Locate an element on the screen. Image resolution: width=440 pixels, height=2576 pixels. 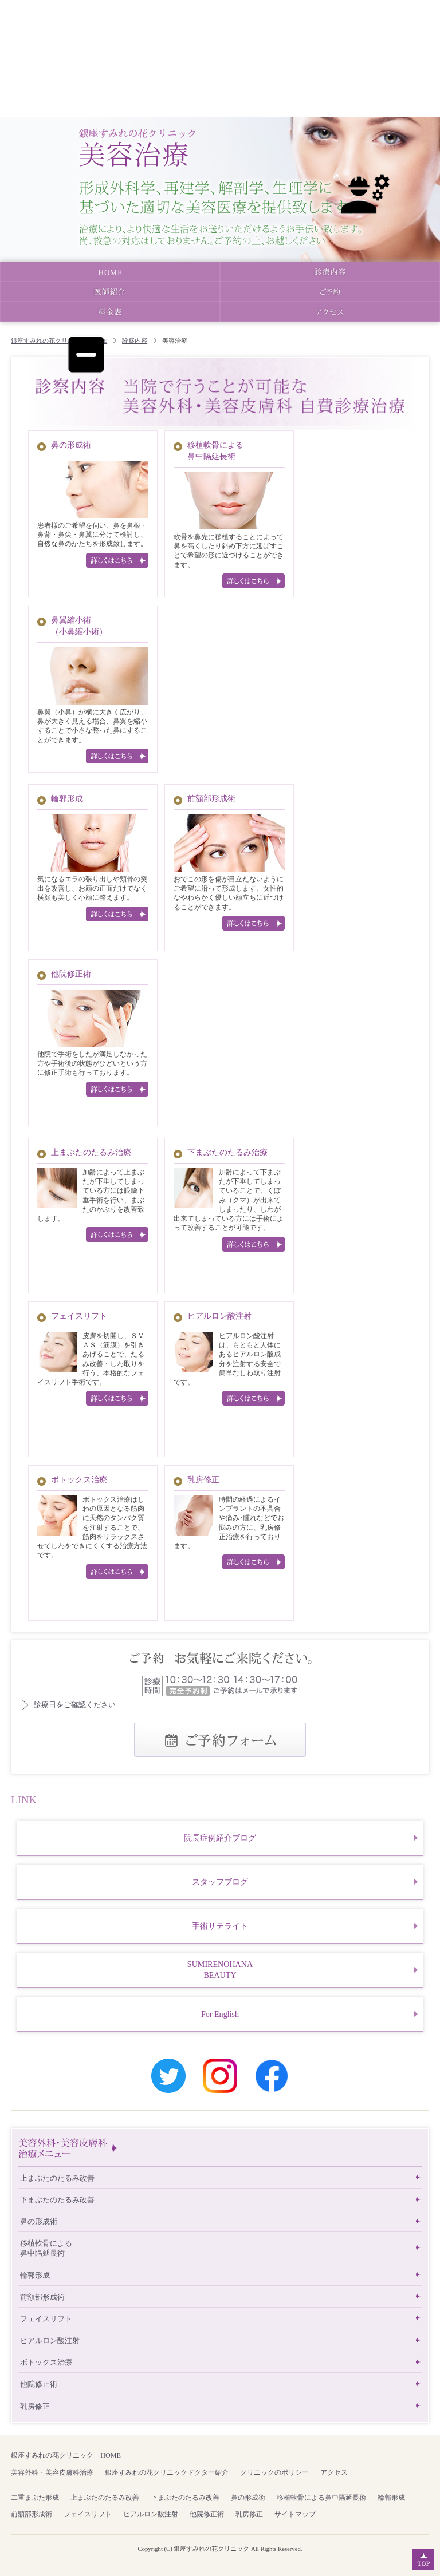
access engineering or technical settings is located at coordinates (366, 194).